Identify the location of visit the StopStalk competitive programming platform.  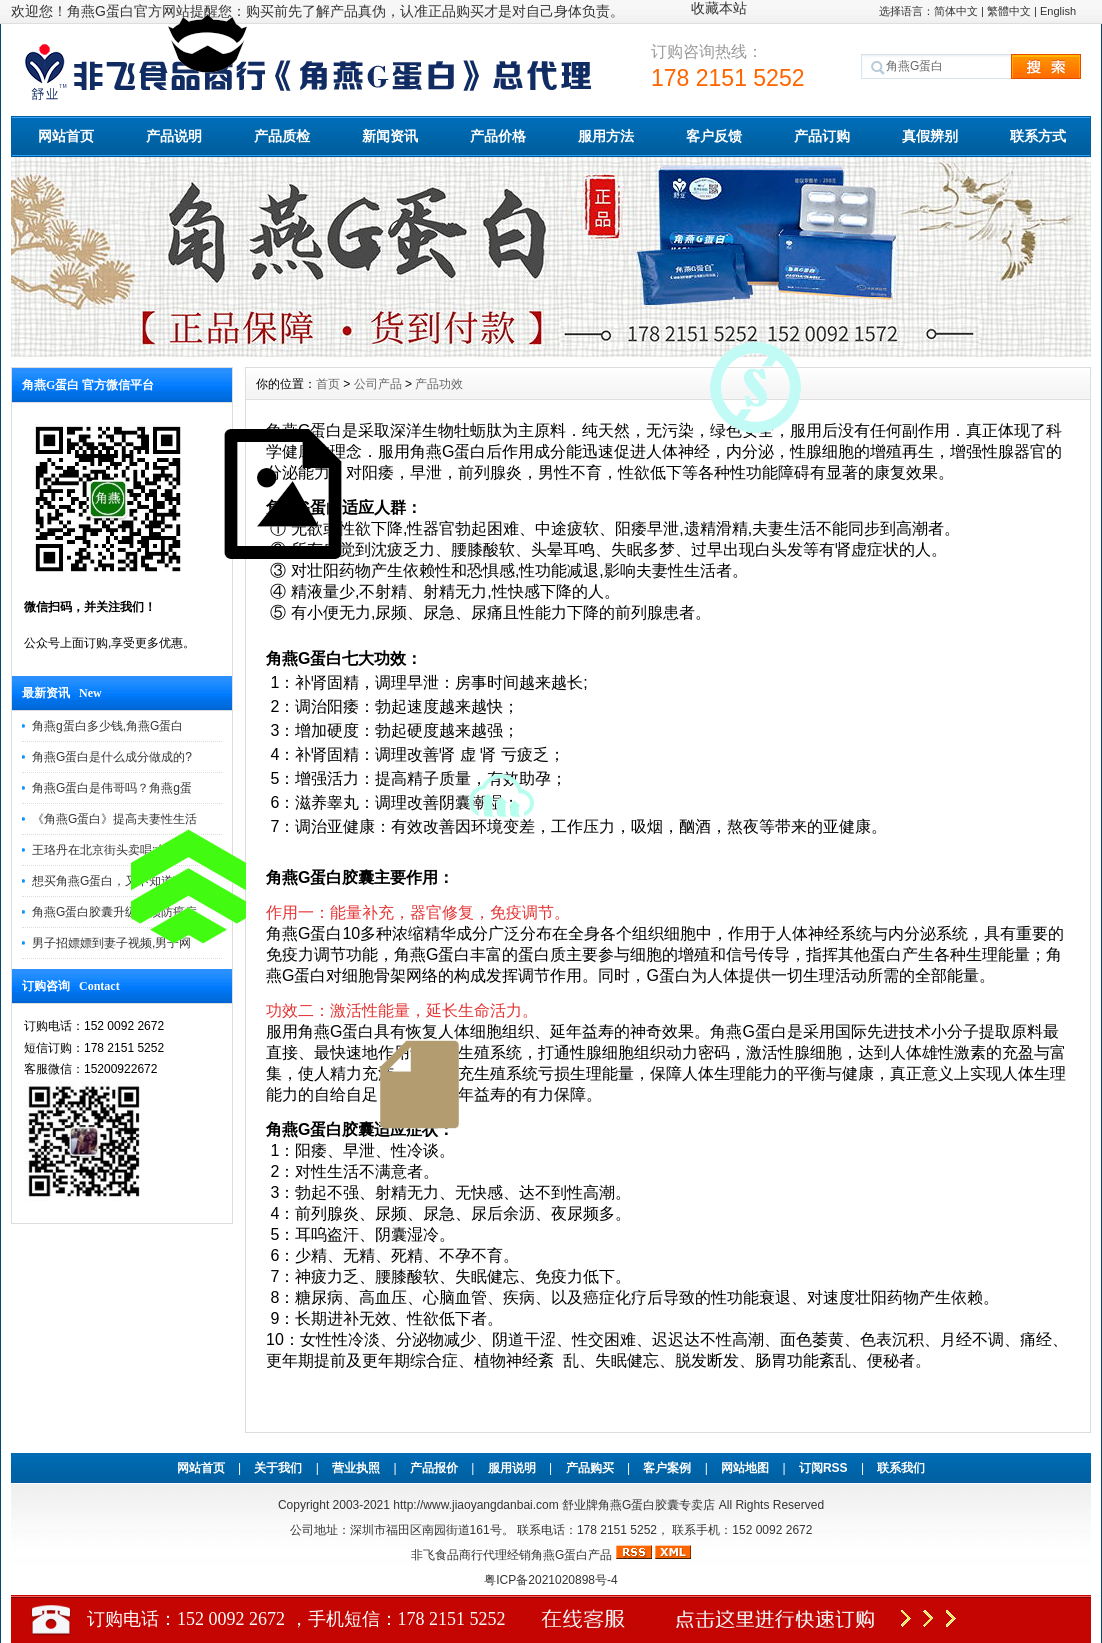
(755, 387).